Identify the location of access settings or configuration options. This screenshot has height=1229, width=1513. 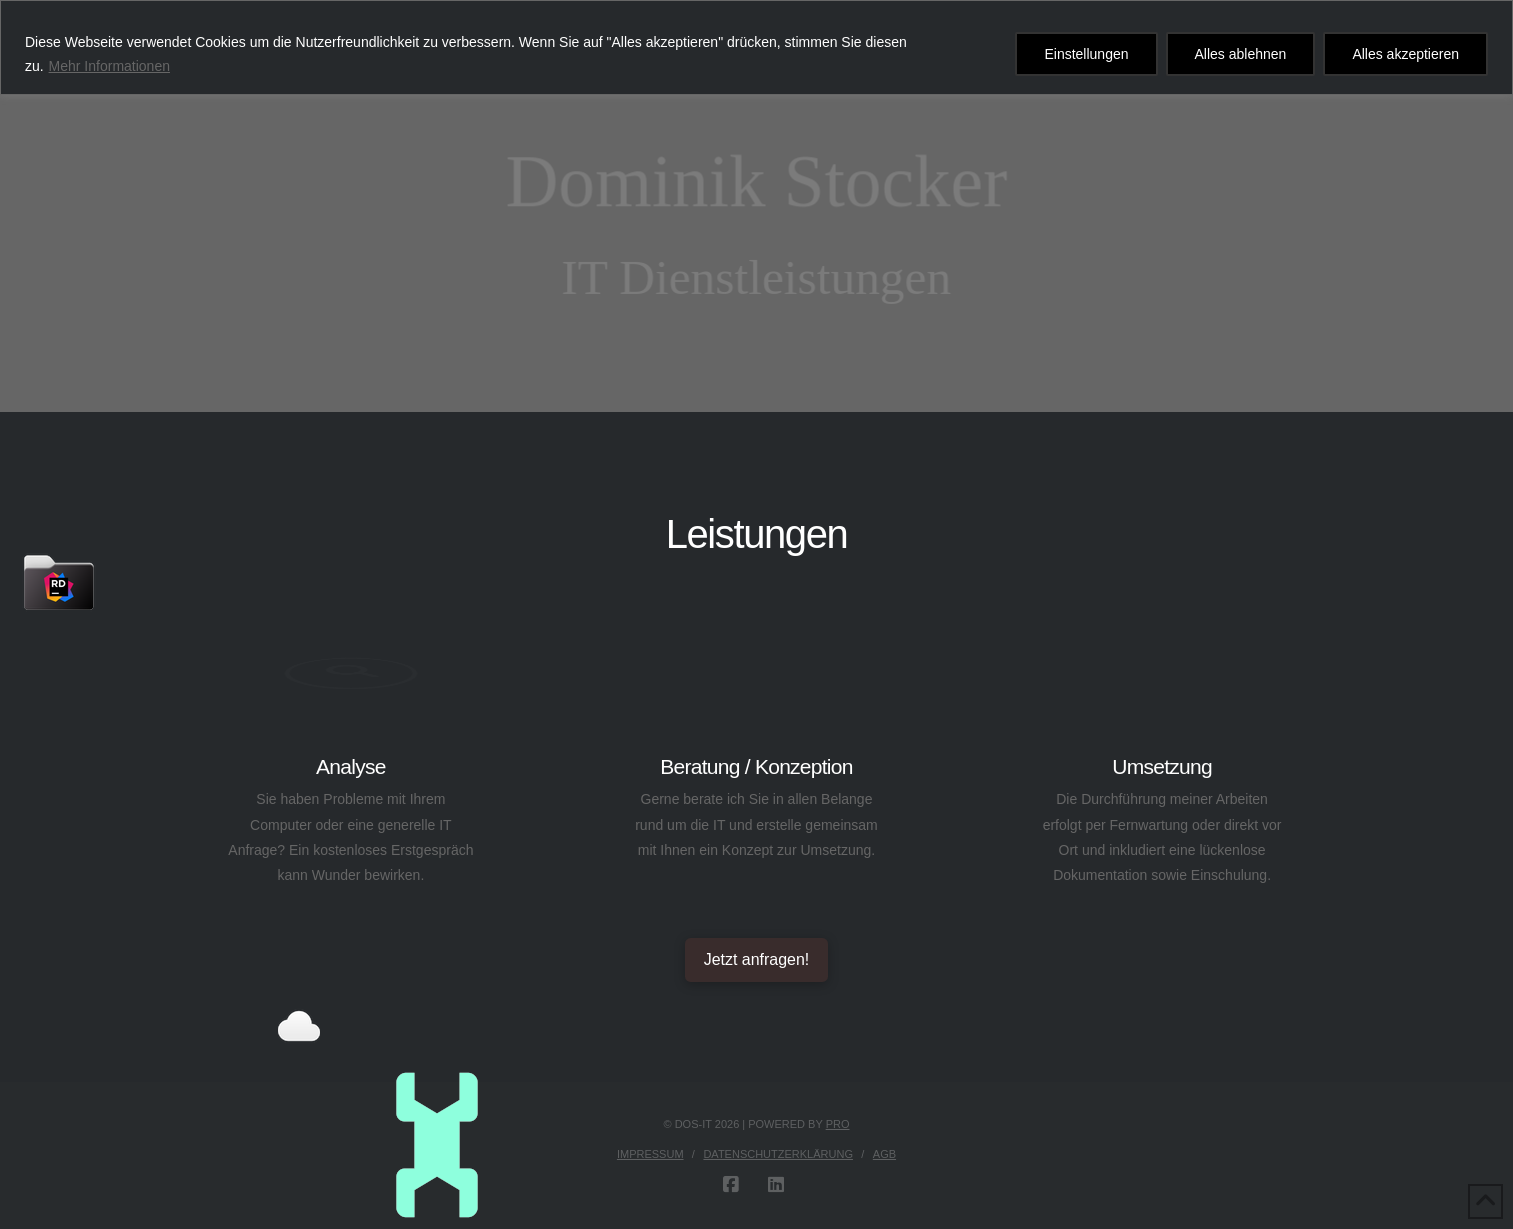
(437, 1145).